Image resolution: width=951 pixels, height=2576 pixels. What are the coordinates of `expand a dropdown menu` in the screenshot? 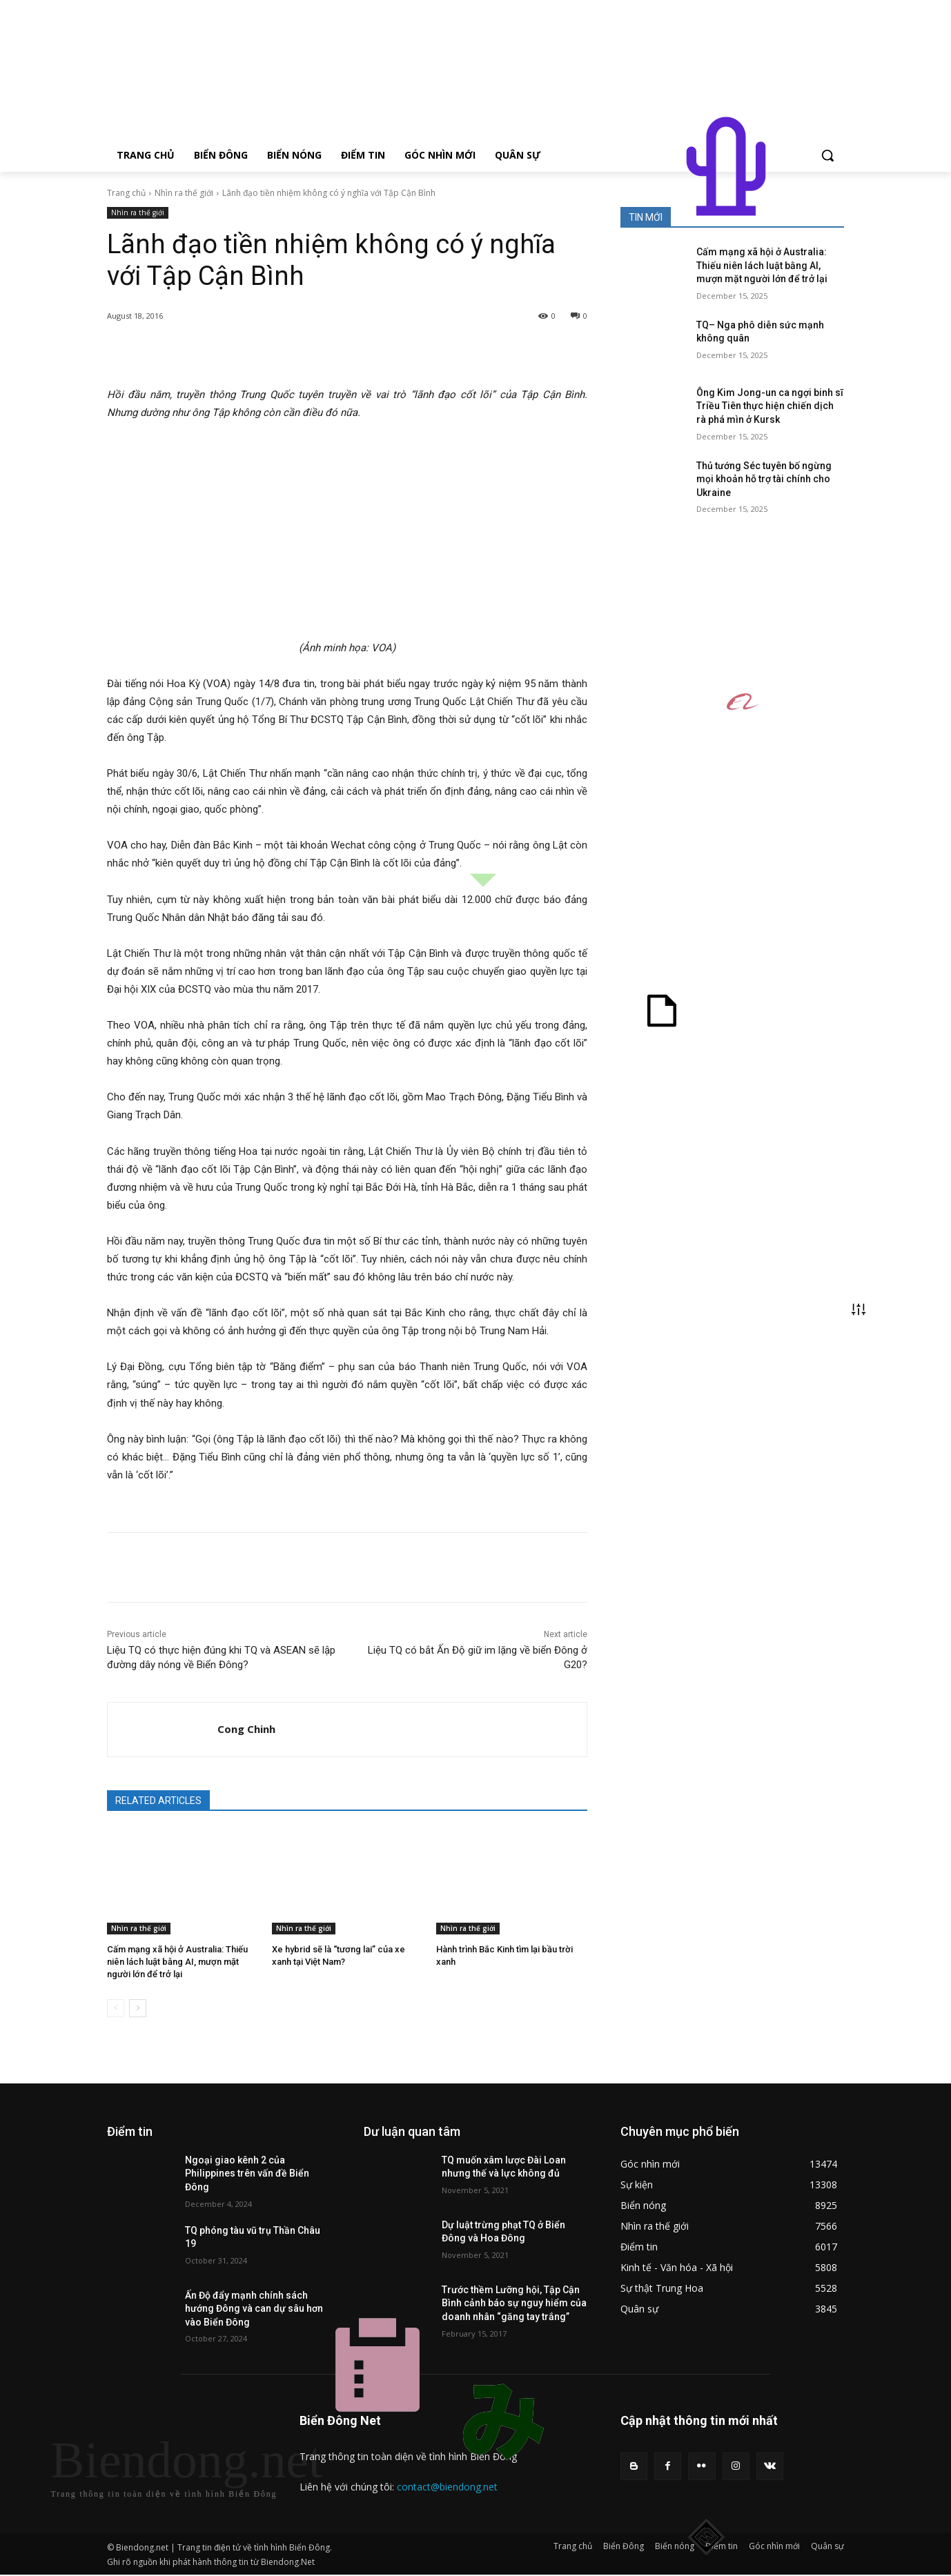 It's located at (483, 880).